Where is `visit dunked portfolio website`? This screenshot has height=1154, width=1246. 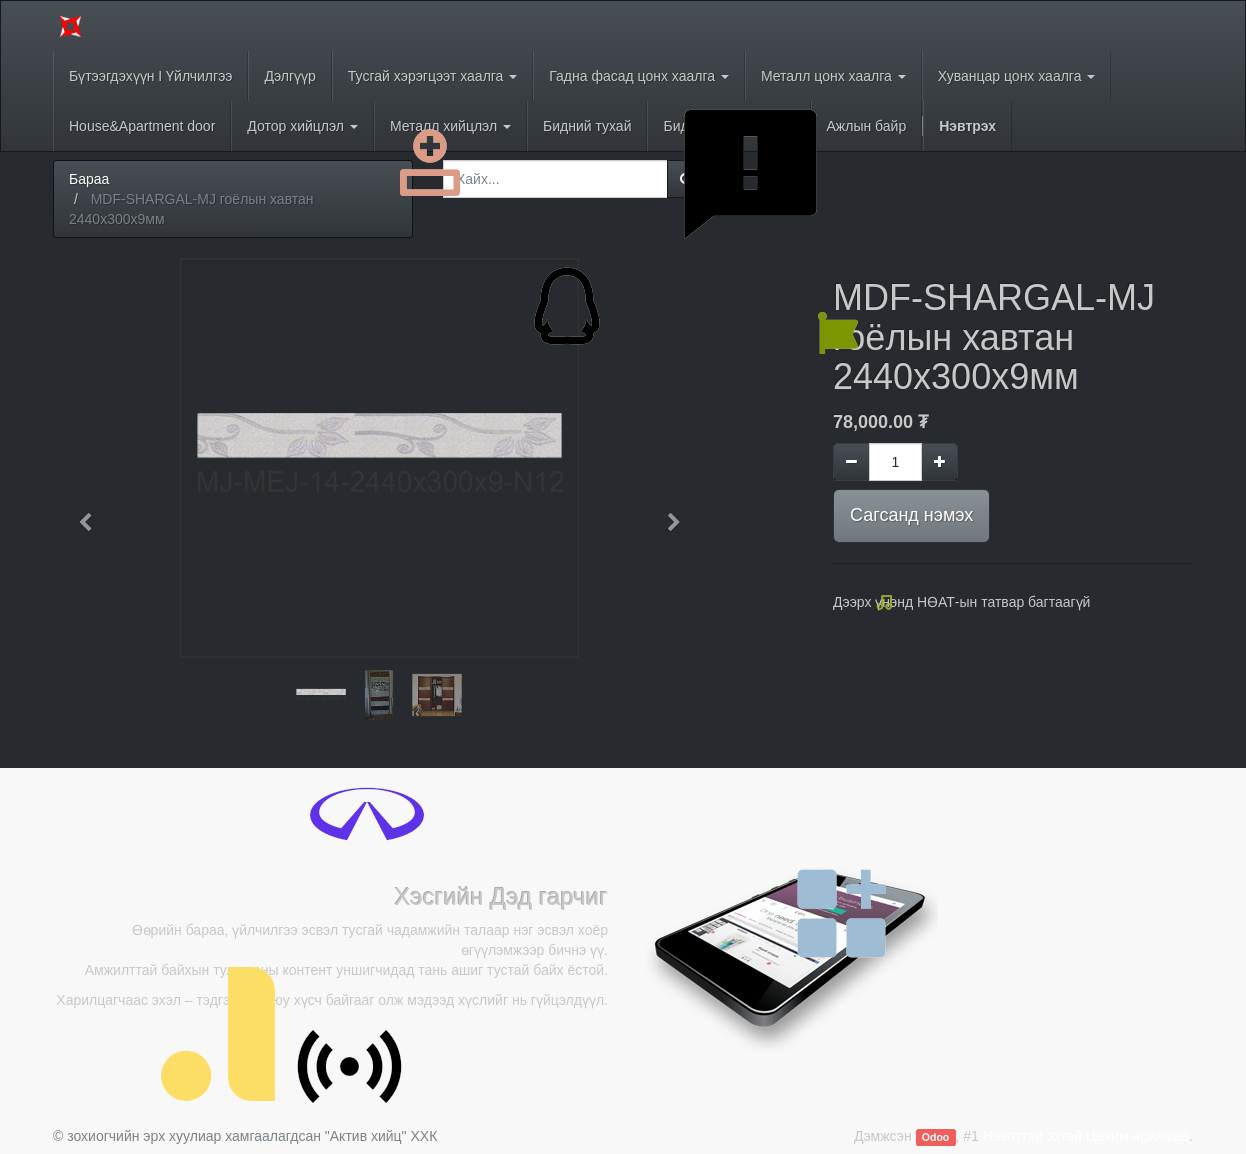 visit dunked portfolio website is located at coordinates (218, 1034).